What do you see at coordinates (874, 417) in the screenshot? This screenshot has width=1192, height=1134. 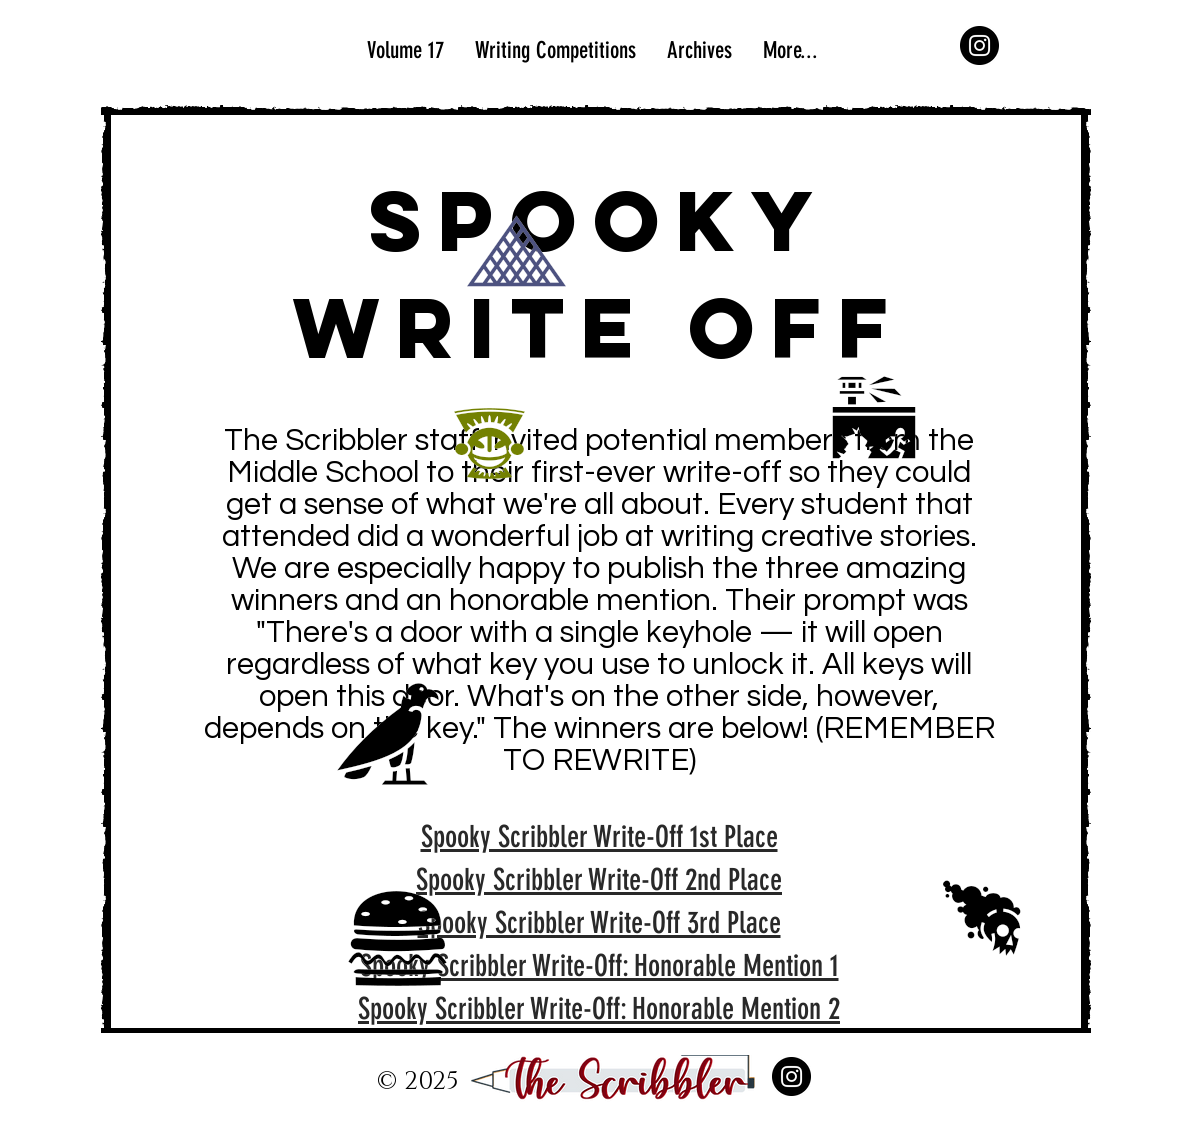 I see `activate evasion ability in gameplay` at bounding box center [874, 417].